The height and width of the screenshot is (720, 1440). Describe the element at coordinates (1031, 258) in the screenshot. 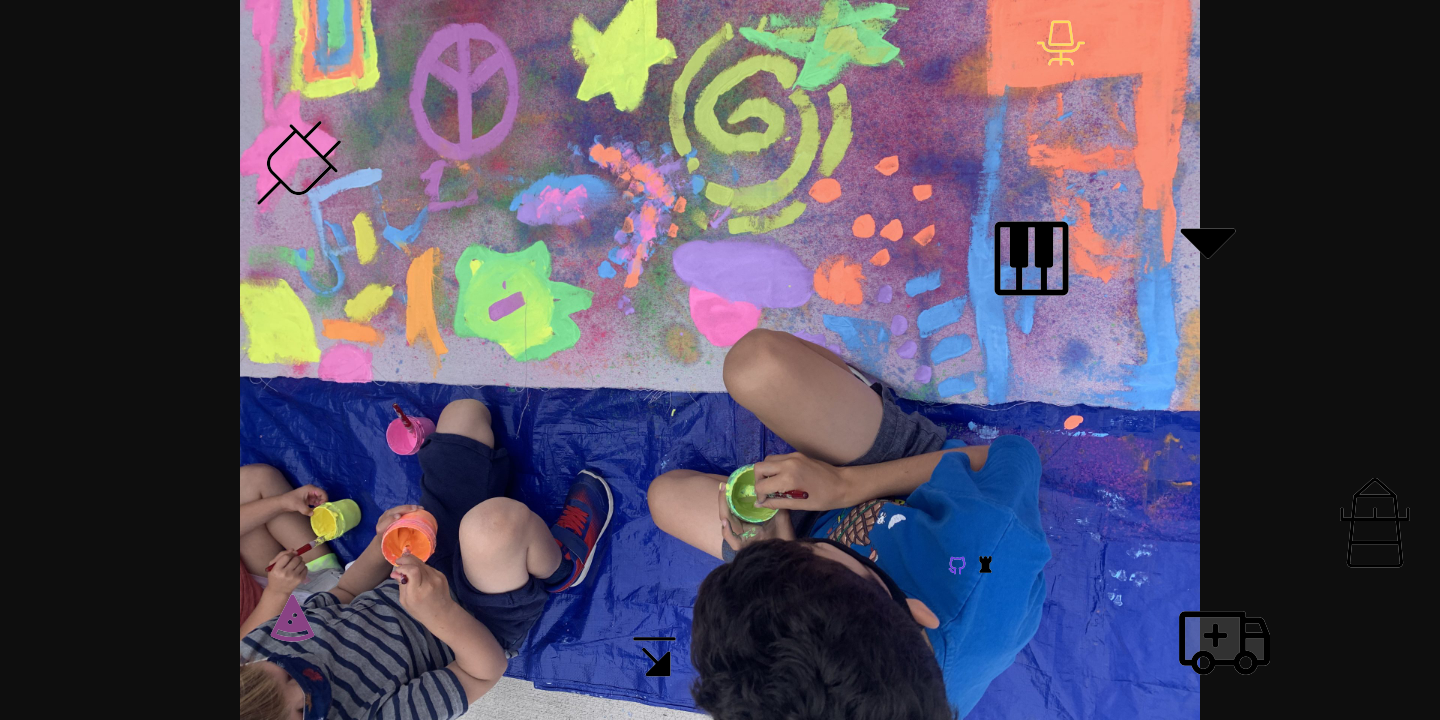

I see `open music or piano app` at that location.